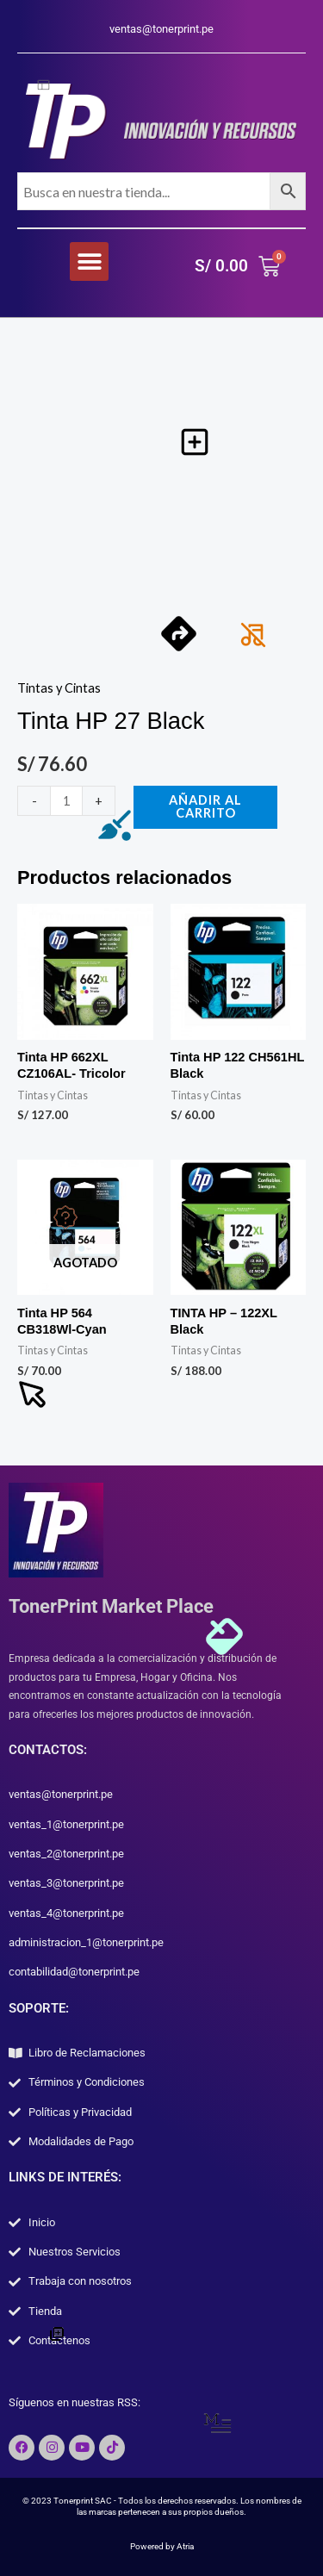 Image resolution: width=323 pixels, height=2576 pixels. I want to click on mute or disable music playback, so click(253, 635).